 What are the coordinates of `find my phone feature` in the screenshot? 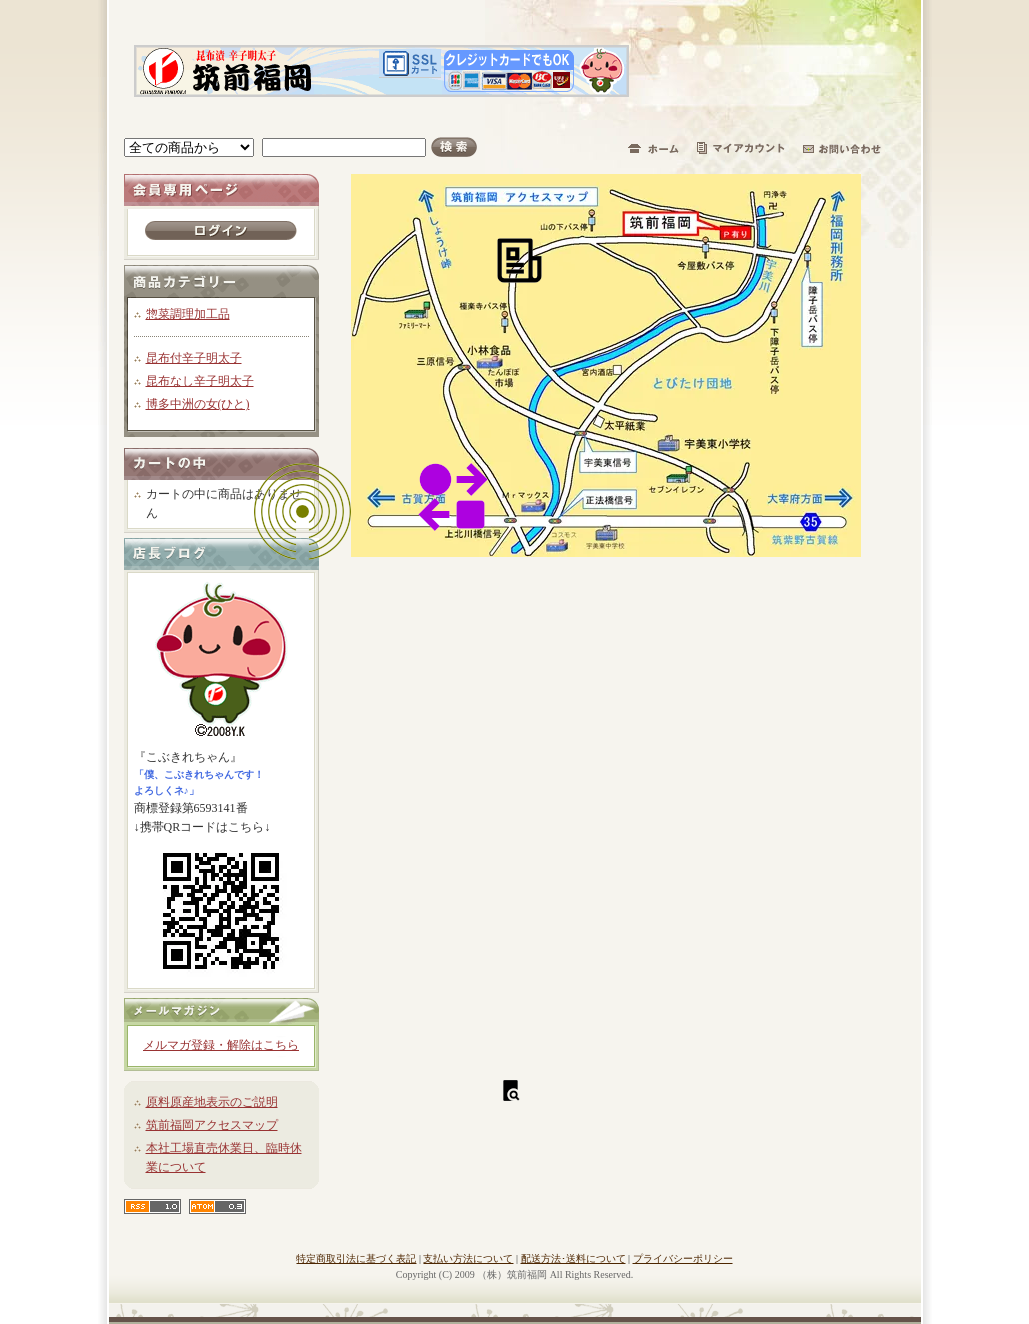 It's located at (510, 1090).